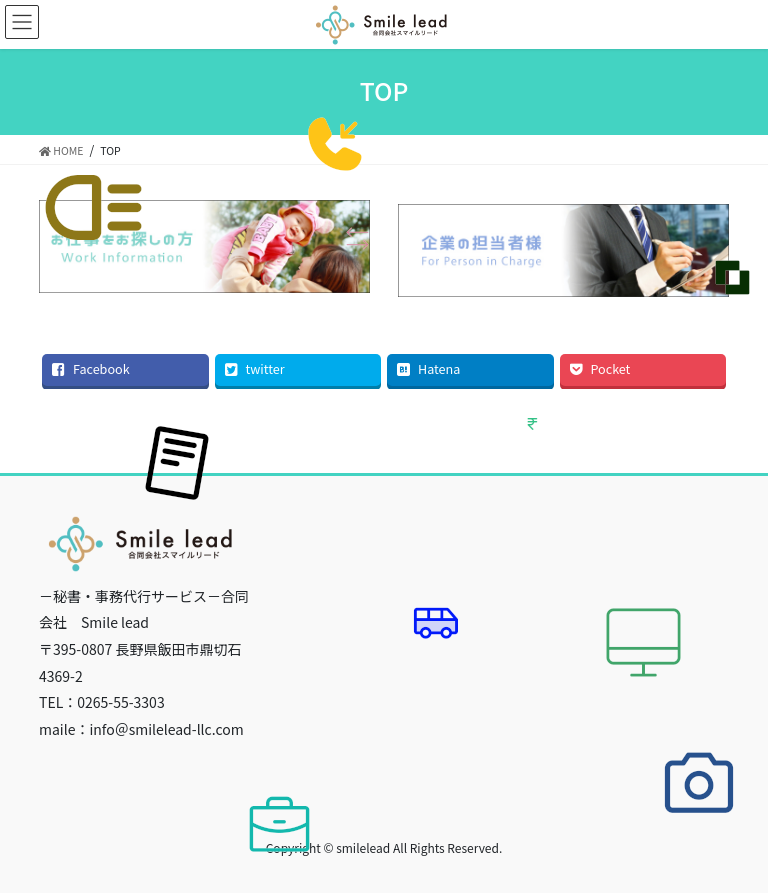  What do you see at coordinates (357, 238) in the screenshot?
I see `swap or exchange items` at bounding box center [357, 238].